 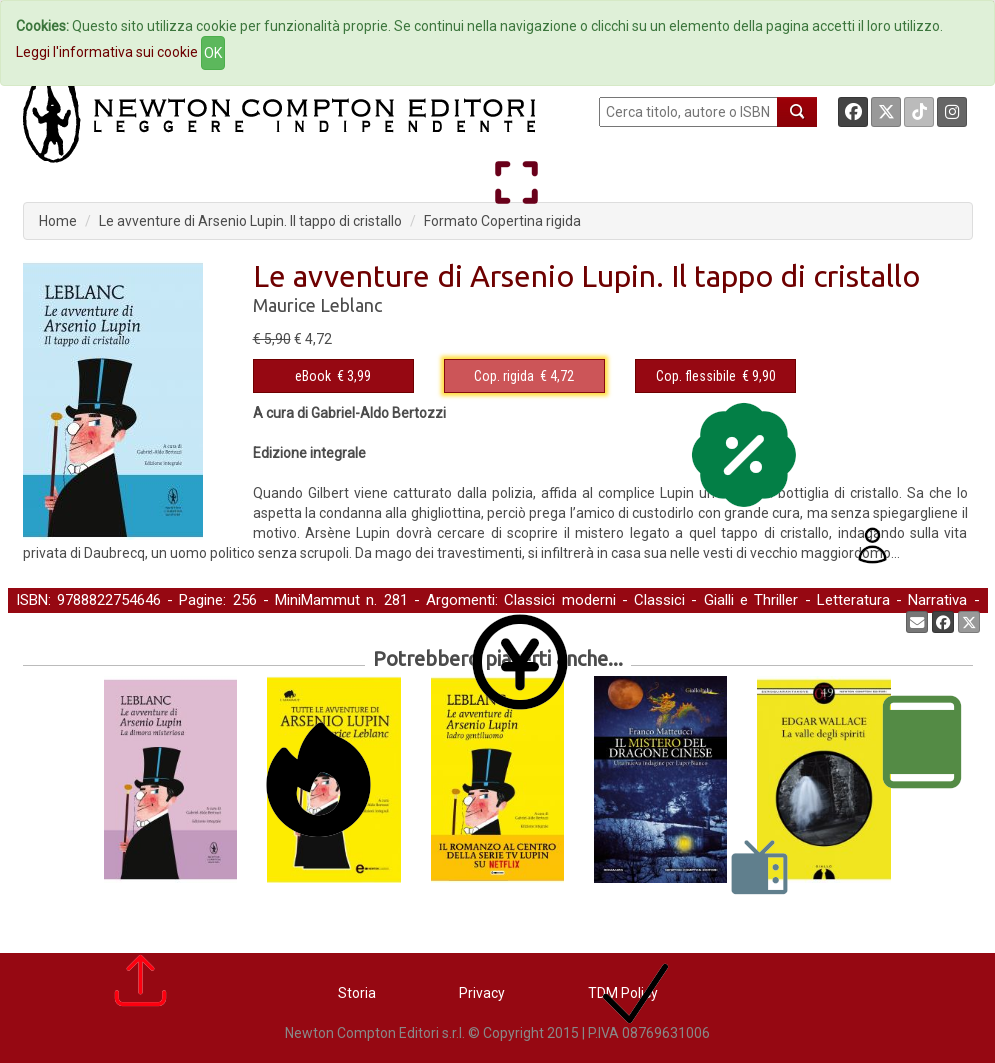 What do you see at coordinates (140, 980) in the screenshot?
I see `upload a file or document` at bounding box center [140, 980].